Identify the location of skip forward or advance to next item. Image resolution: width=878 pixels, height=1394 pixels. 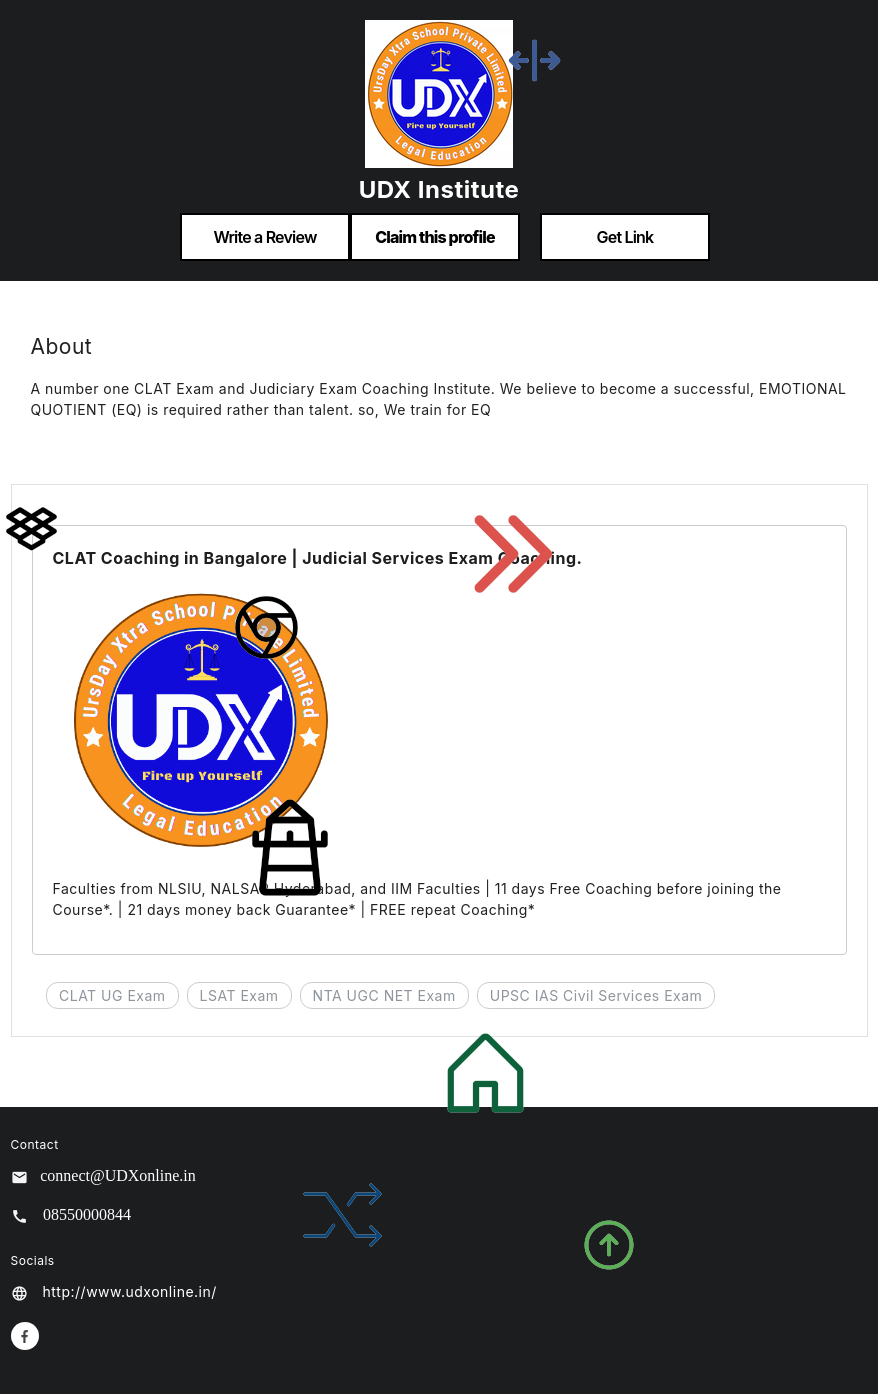
(510, 554).